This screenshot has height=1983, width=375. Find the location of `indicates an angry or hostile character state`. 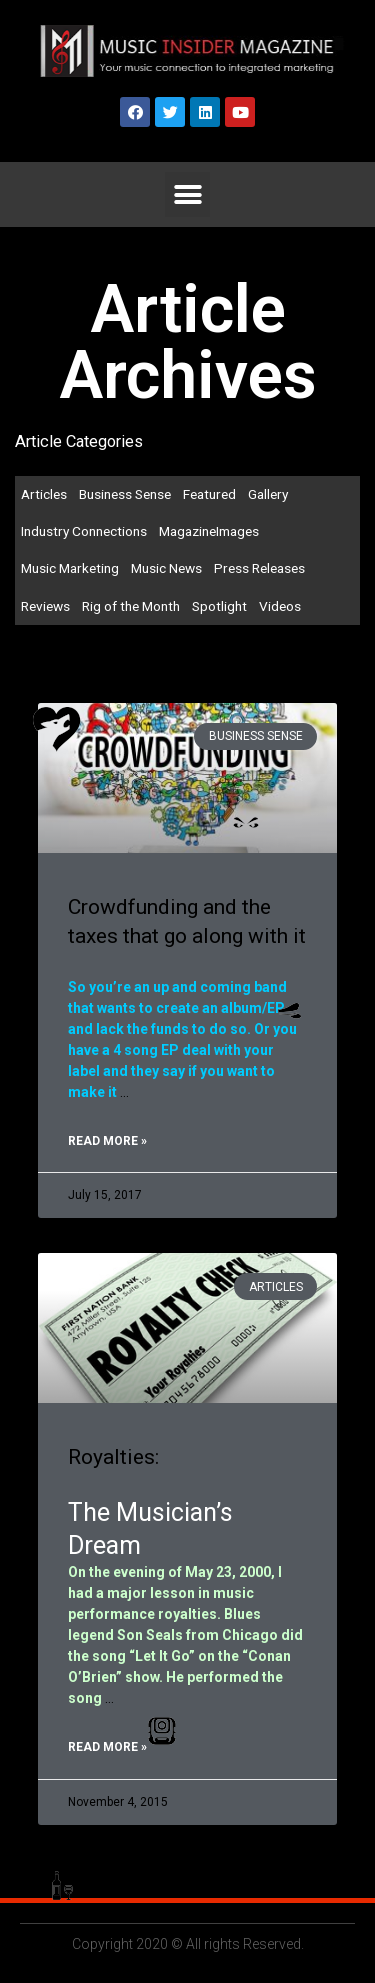

indicates an angry or hostile character state is located at coordinates (246, 823).